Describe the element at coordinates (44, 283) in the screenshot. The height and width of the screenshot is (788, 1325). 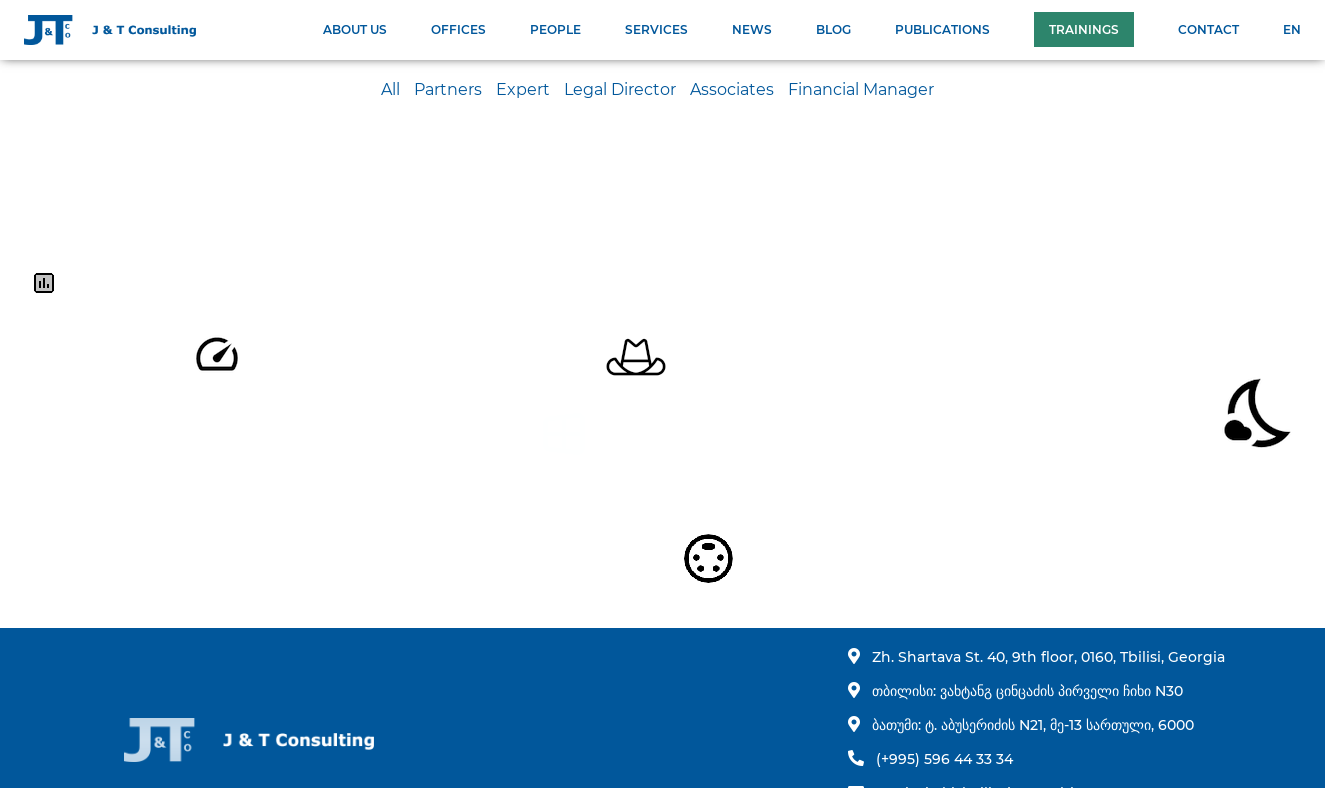
I see `insert a chart or graph into a document` at that location.